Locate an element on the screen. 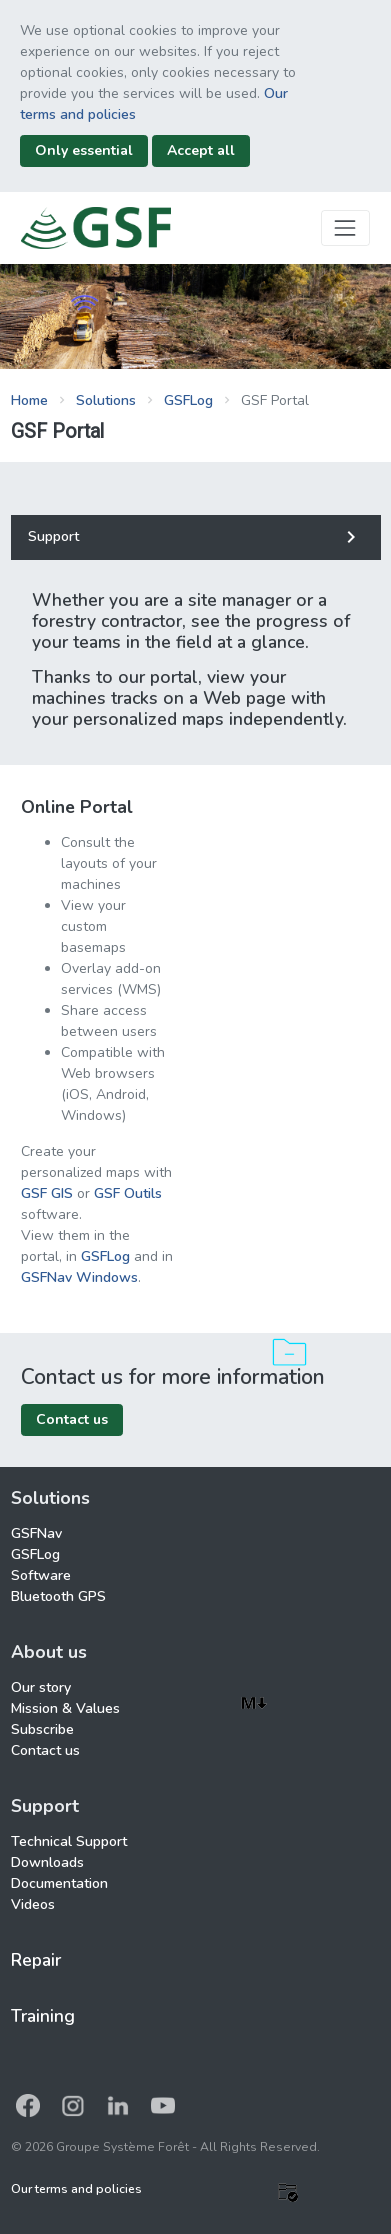 This screenshot has height=2234, width=391. format text using markdown is located at coordinates (254, 1702).